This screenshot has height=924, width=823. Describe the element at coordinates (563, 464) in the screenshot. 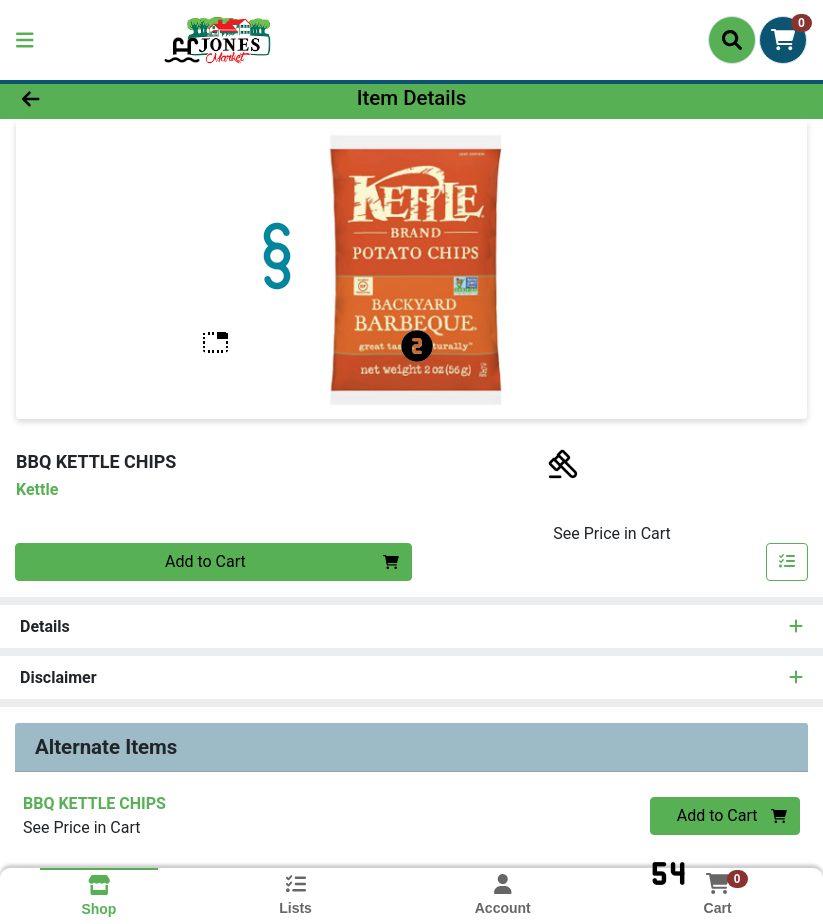

I see `access legal or court-related information` at that location.